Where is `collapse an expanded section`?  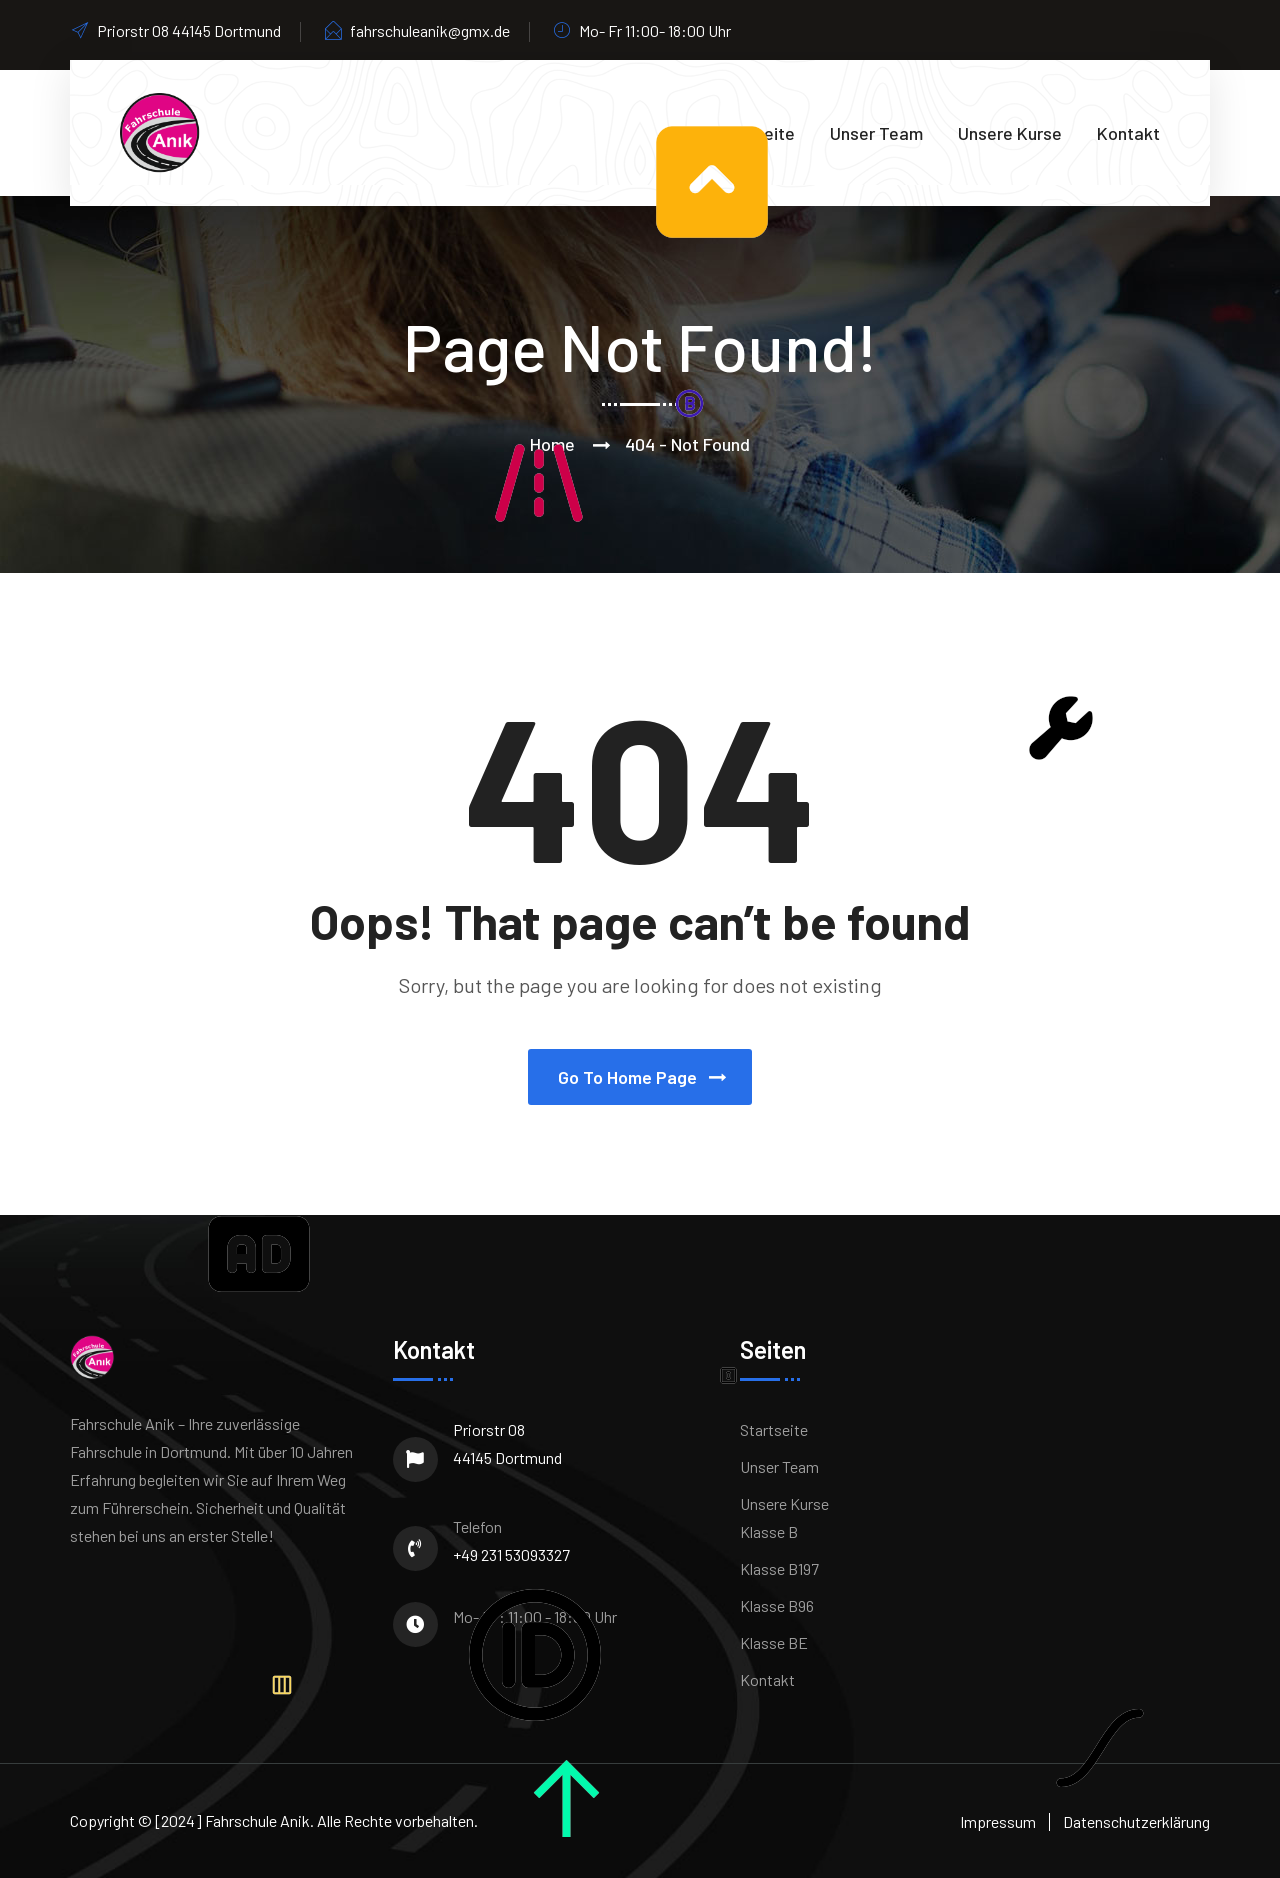
collapse an expanded section is located at coordinates (712, 182).